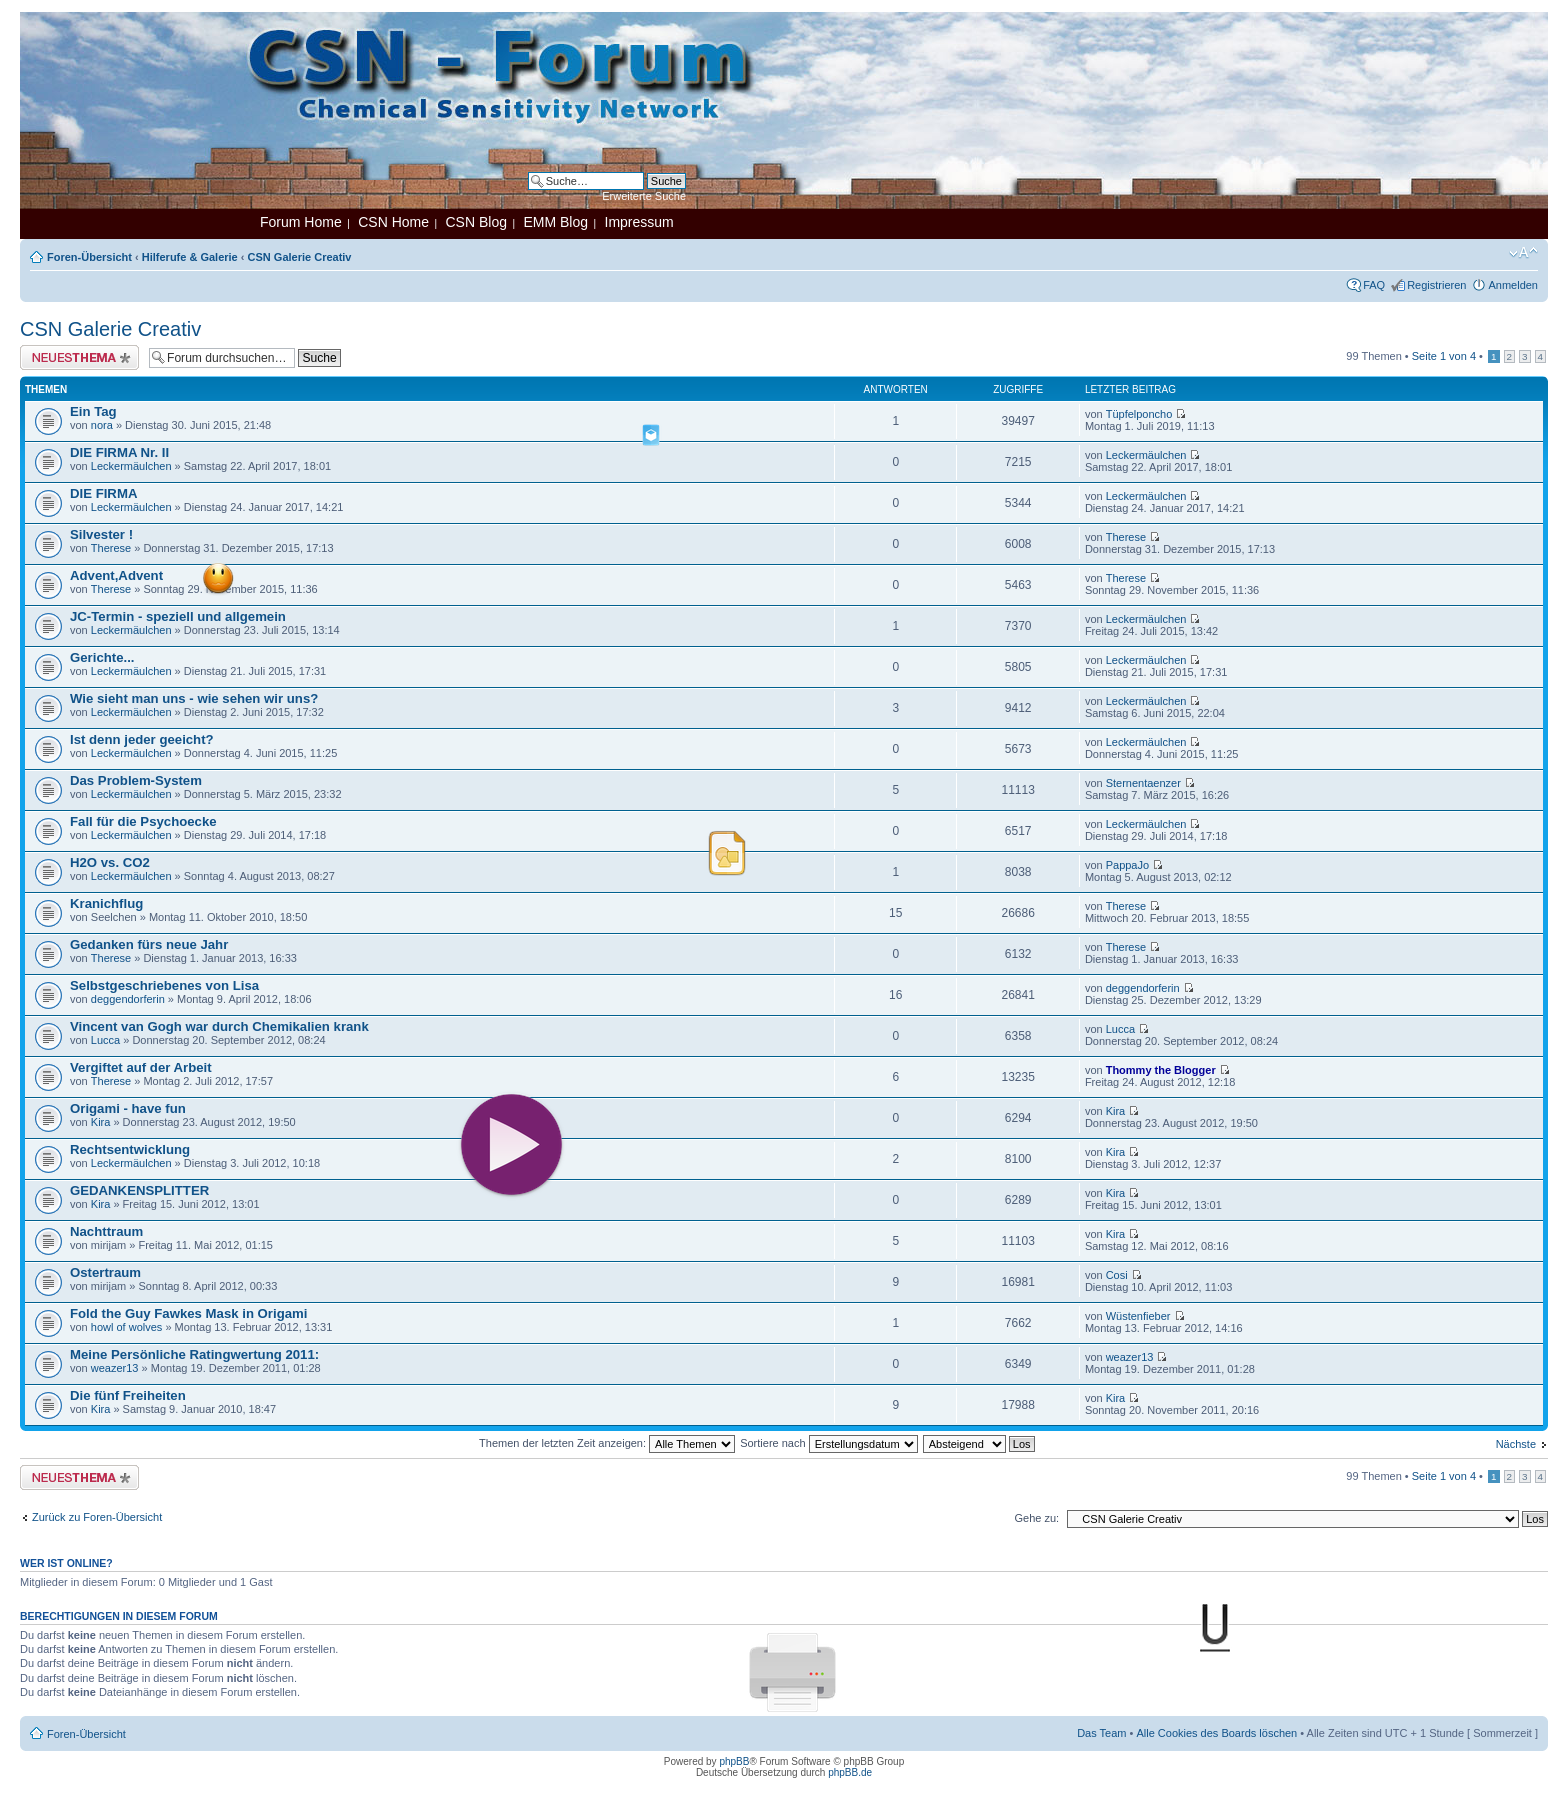 The image size is (1568, 1806). I want to click on open a graphics template file, so click(727, 853).